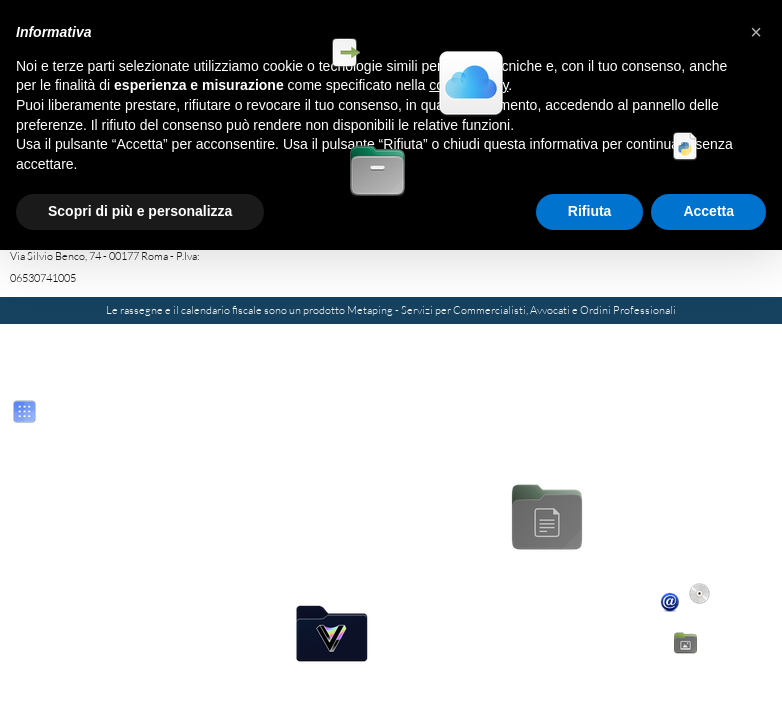 The width and height of the screenshot is (782, 720). I want to click on open your documents folder, so click(547, 517).